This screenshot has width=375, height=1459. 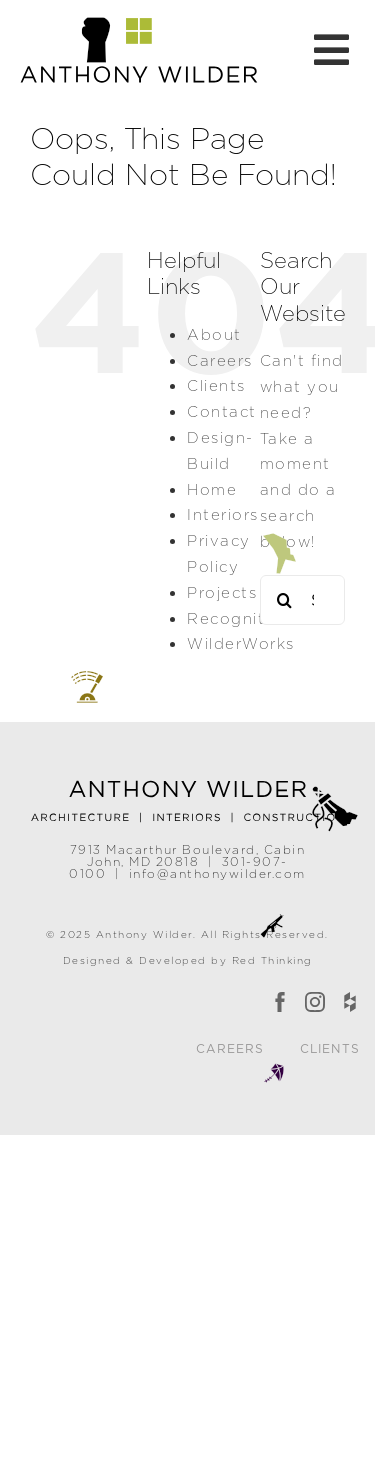 I want to click on indicates rebellion or protest theme, so click(x=96, y=40).